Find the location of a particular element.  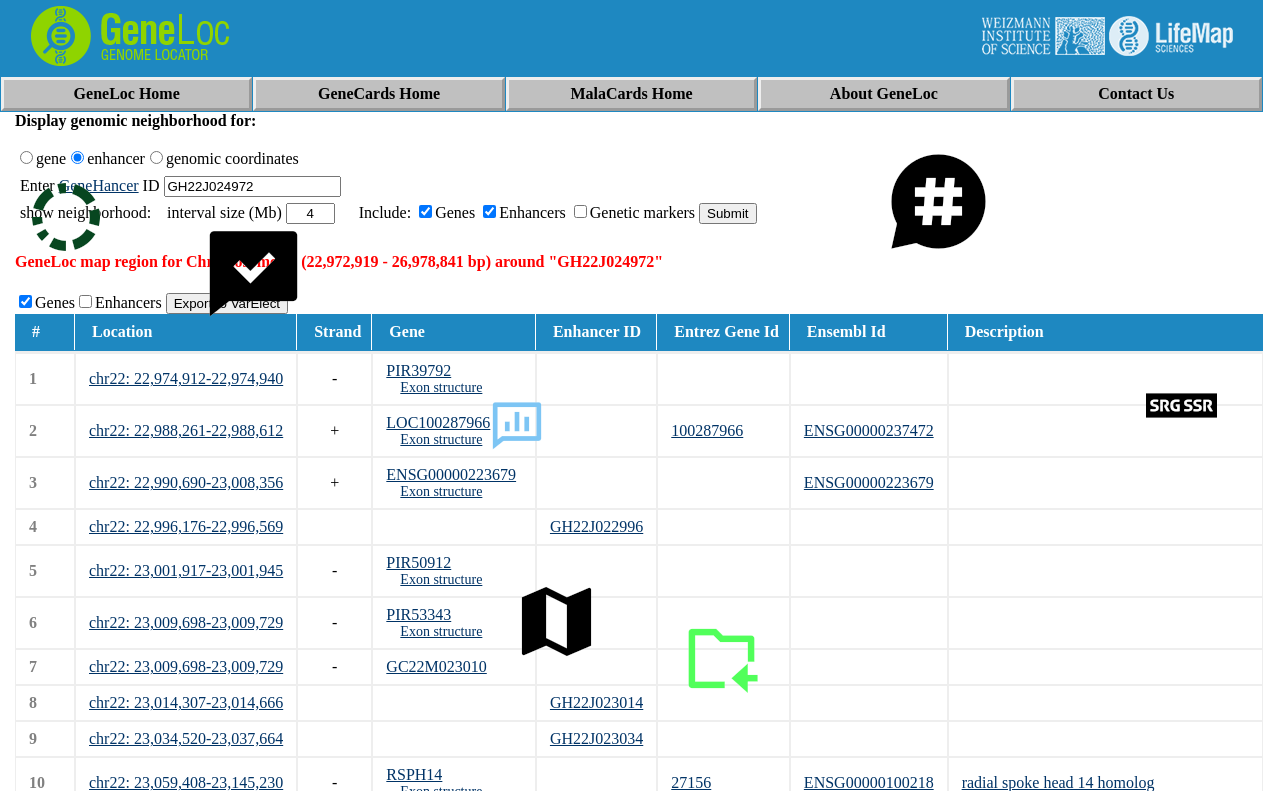

SRG SSR Swiss broadcasting company logo is located at coordinates (1181, 405).